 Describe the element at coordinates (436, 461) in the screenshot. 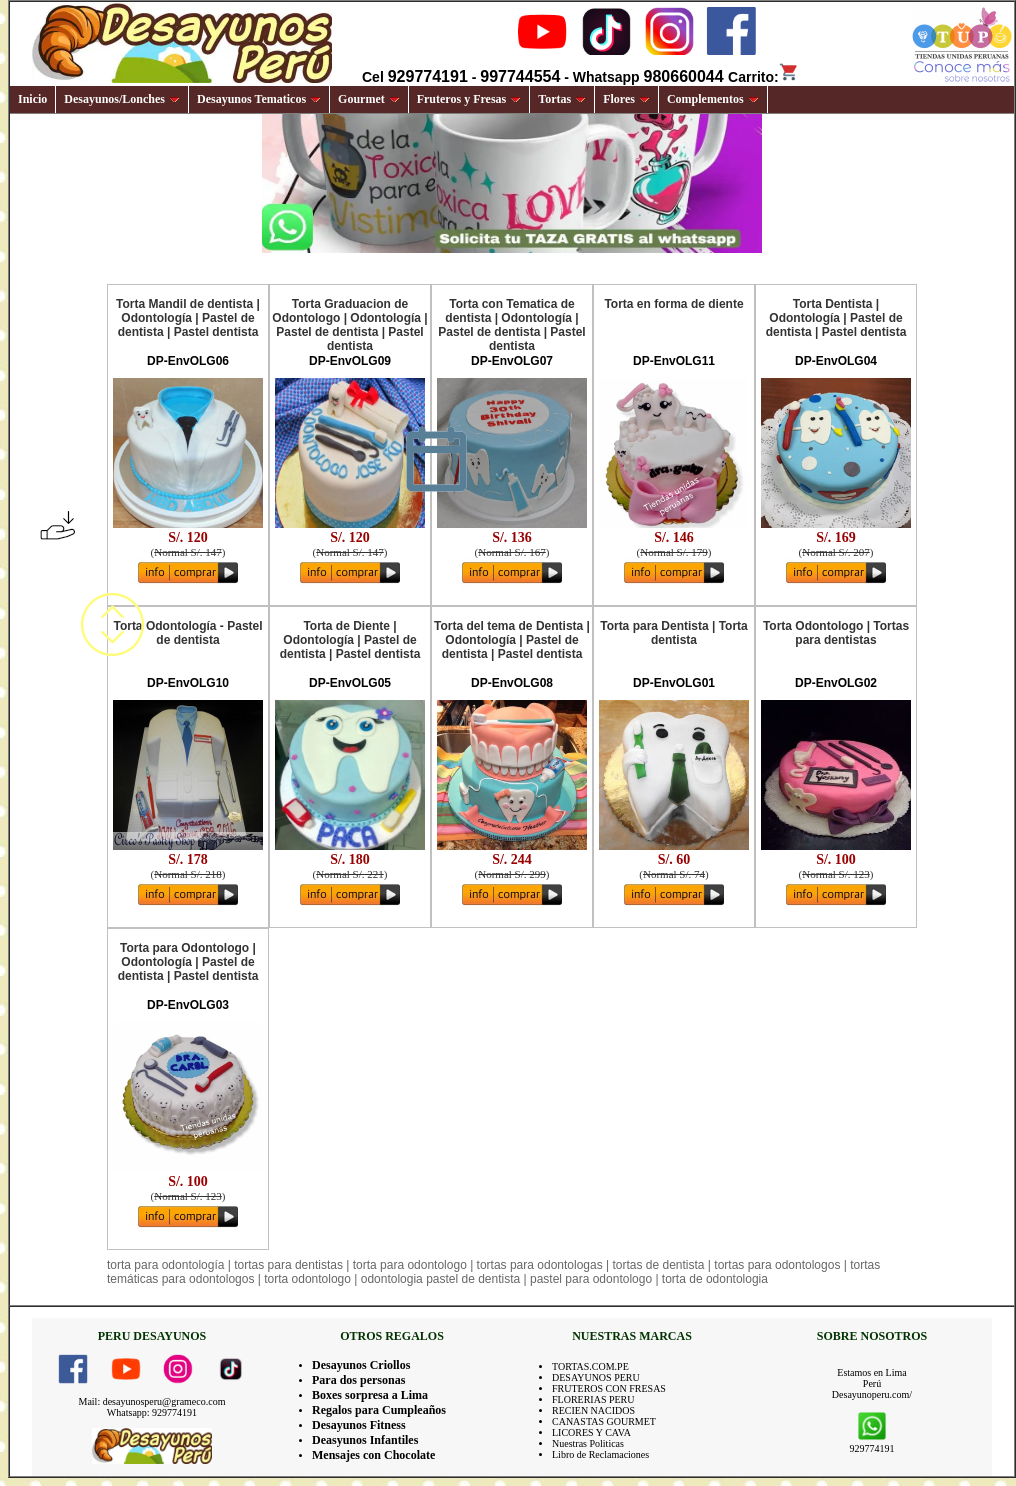

I see `open calendar view` at that location.